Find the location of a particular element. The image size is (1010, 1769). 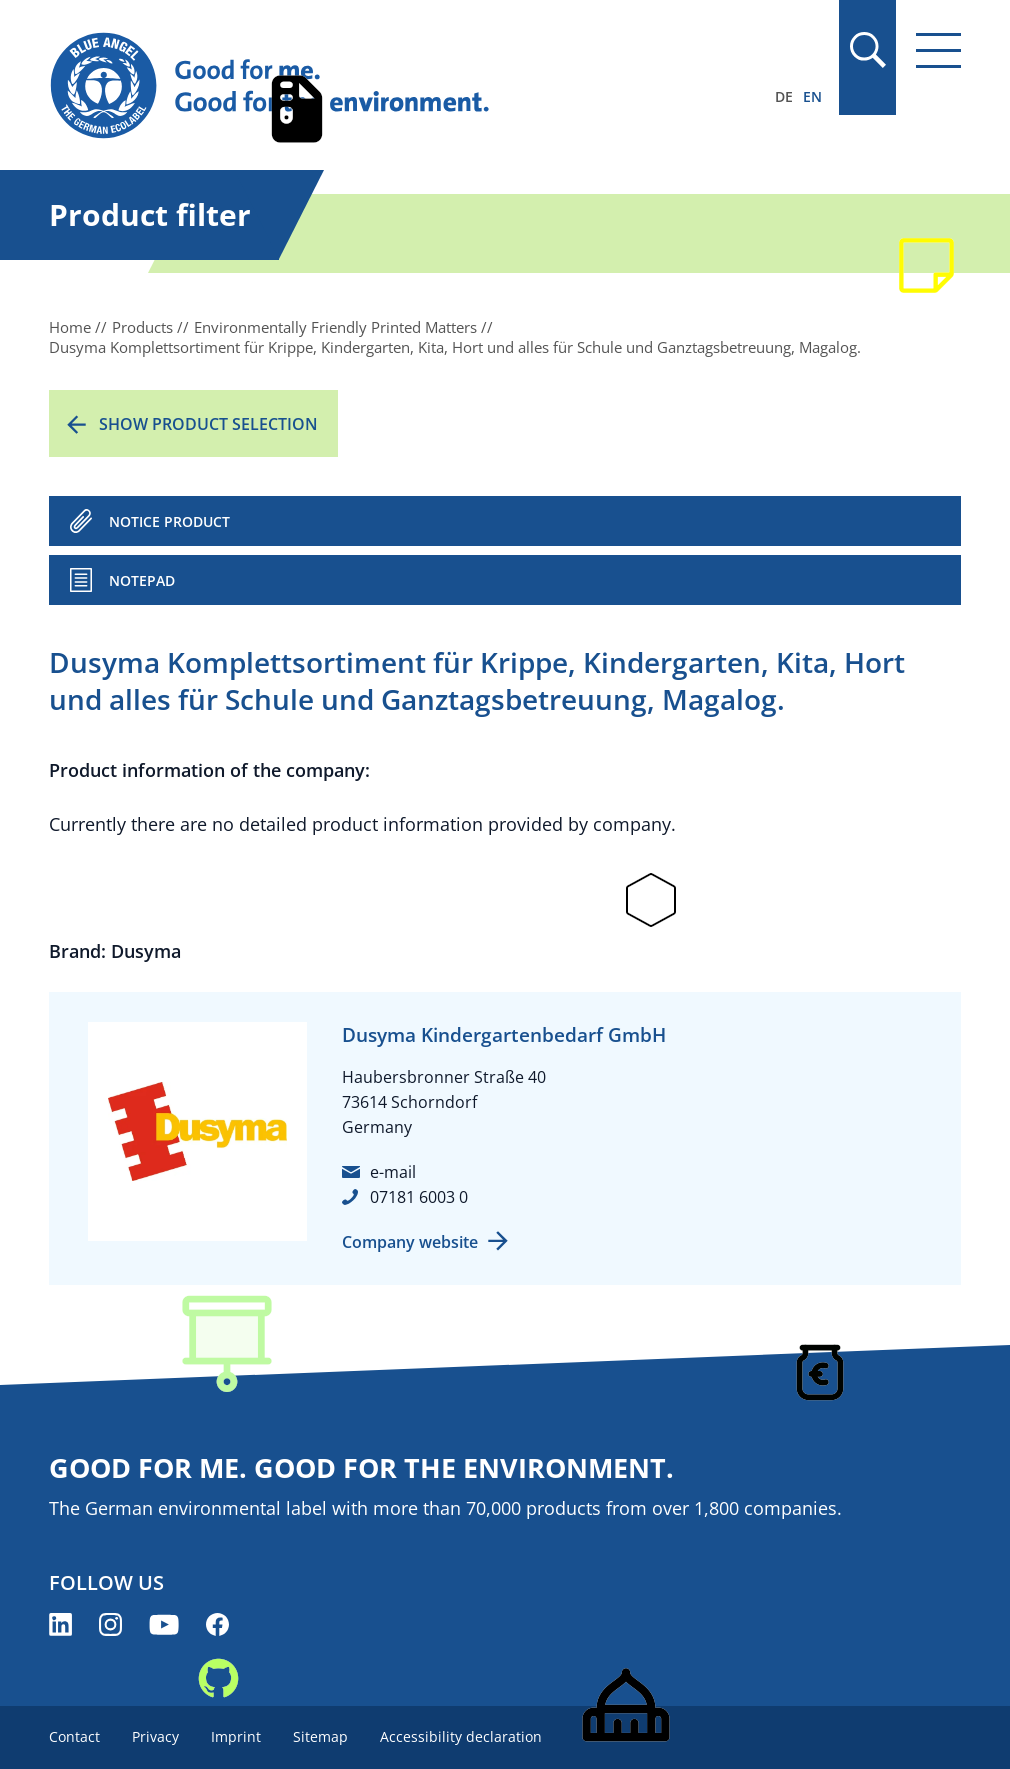

start a presentation is located at coordinates (227, 1337).